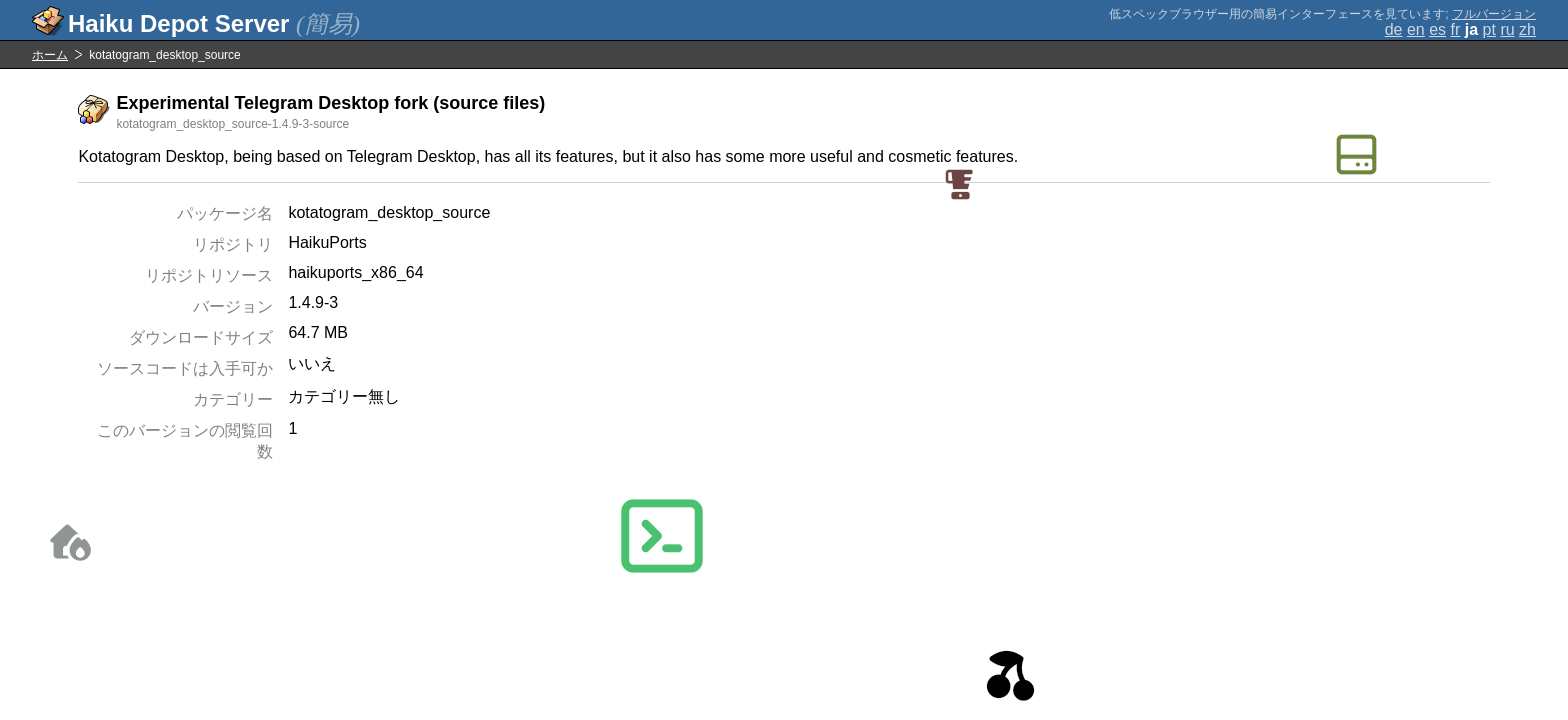 The height and width of the screenshot is (720, 1568). Describe the element at coordinates (960, 184) in the screenshot. I see `access blender 3D software` at that location.